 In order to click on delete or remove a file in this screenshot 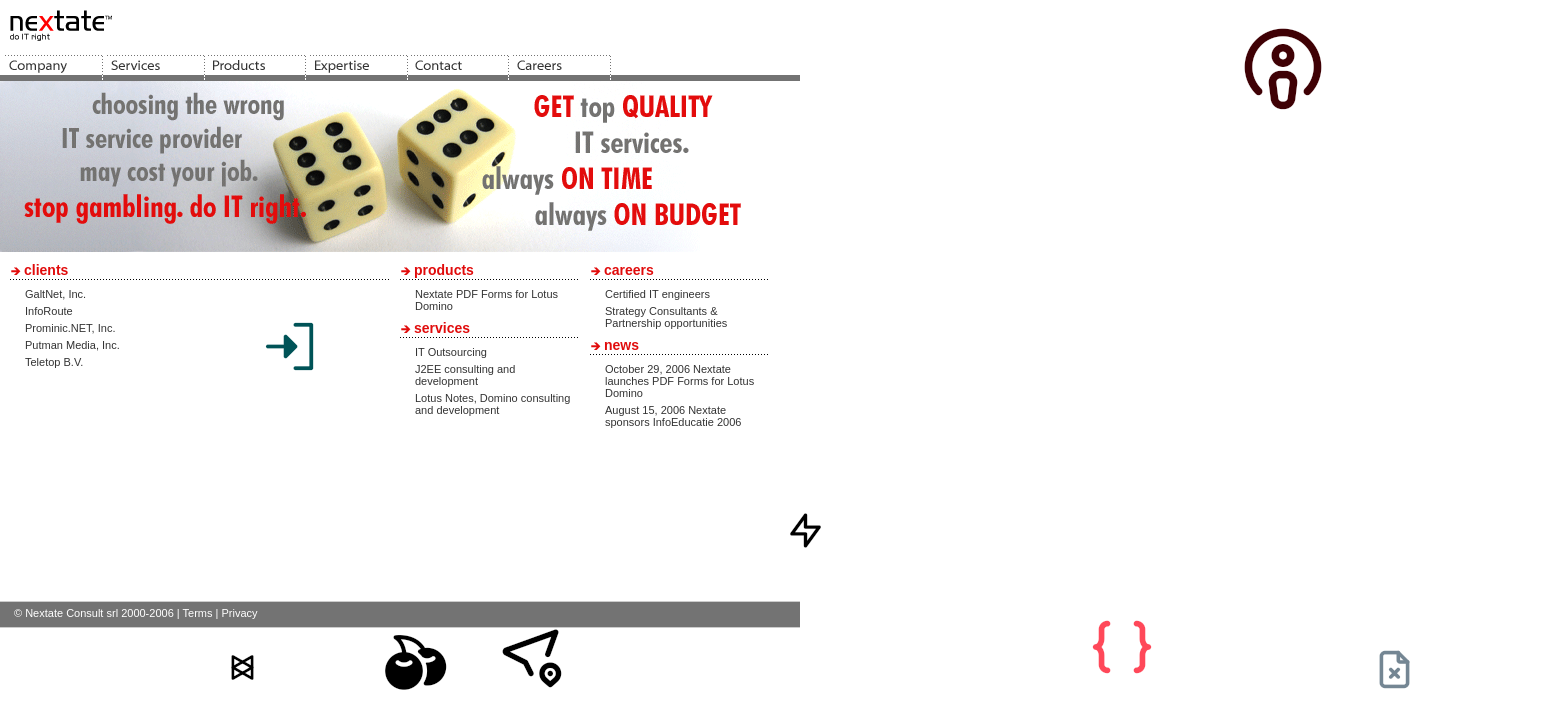, I will do `click(1394, 669)`.